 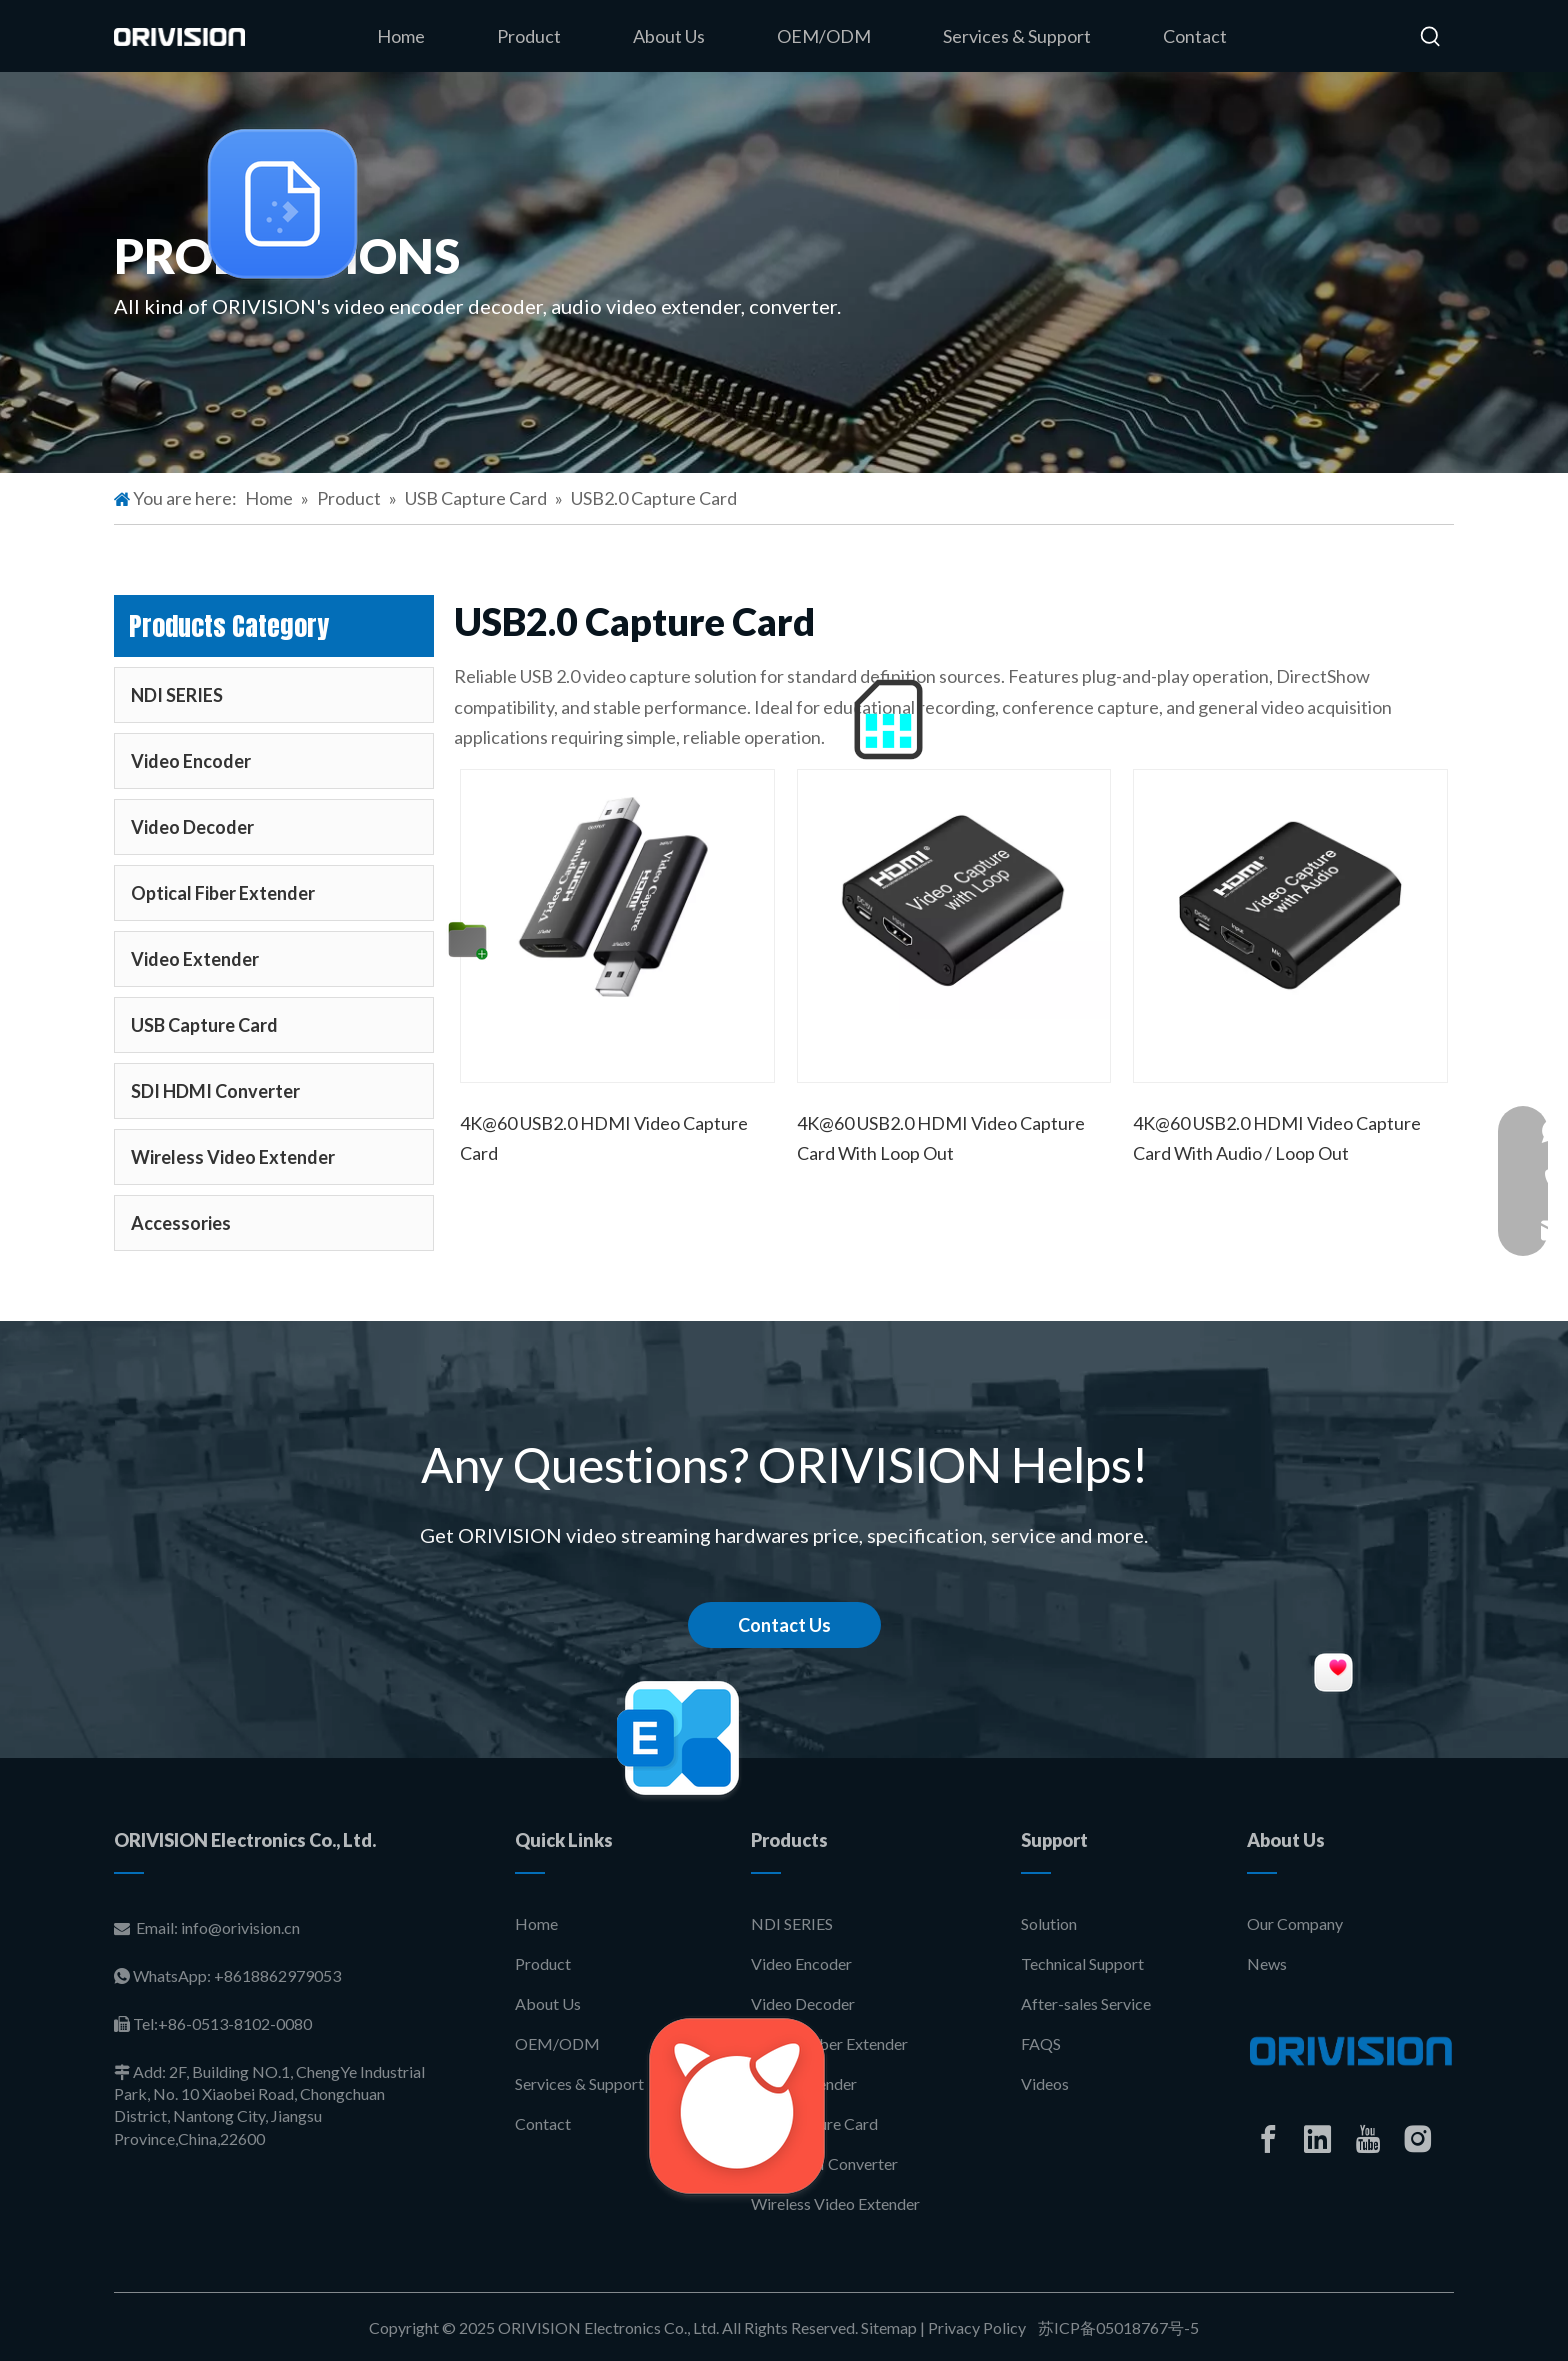 What do you see at coordinates (1333, 1672) in the screenshot?
I see `open the Health app` at bounding box center [1333, 1672].